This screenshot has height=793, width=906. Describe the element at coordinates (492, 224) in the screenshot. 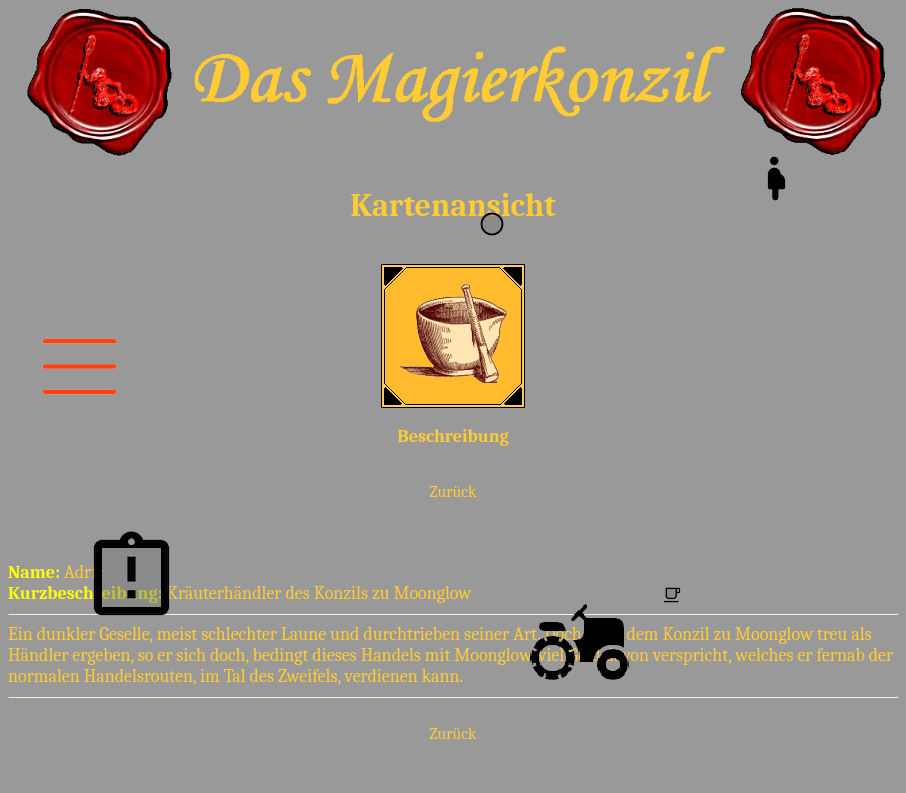

I see `camera lens or photography mode` at that location.